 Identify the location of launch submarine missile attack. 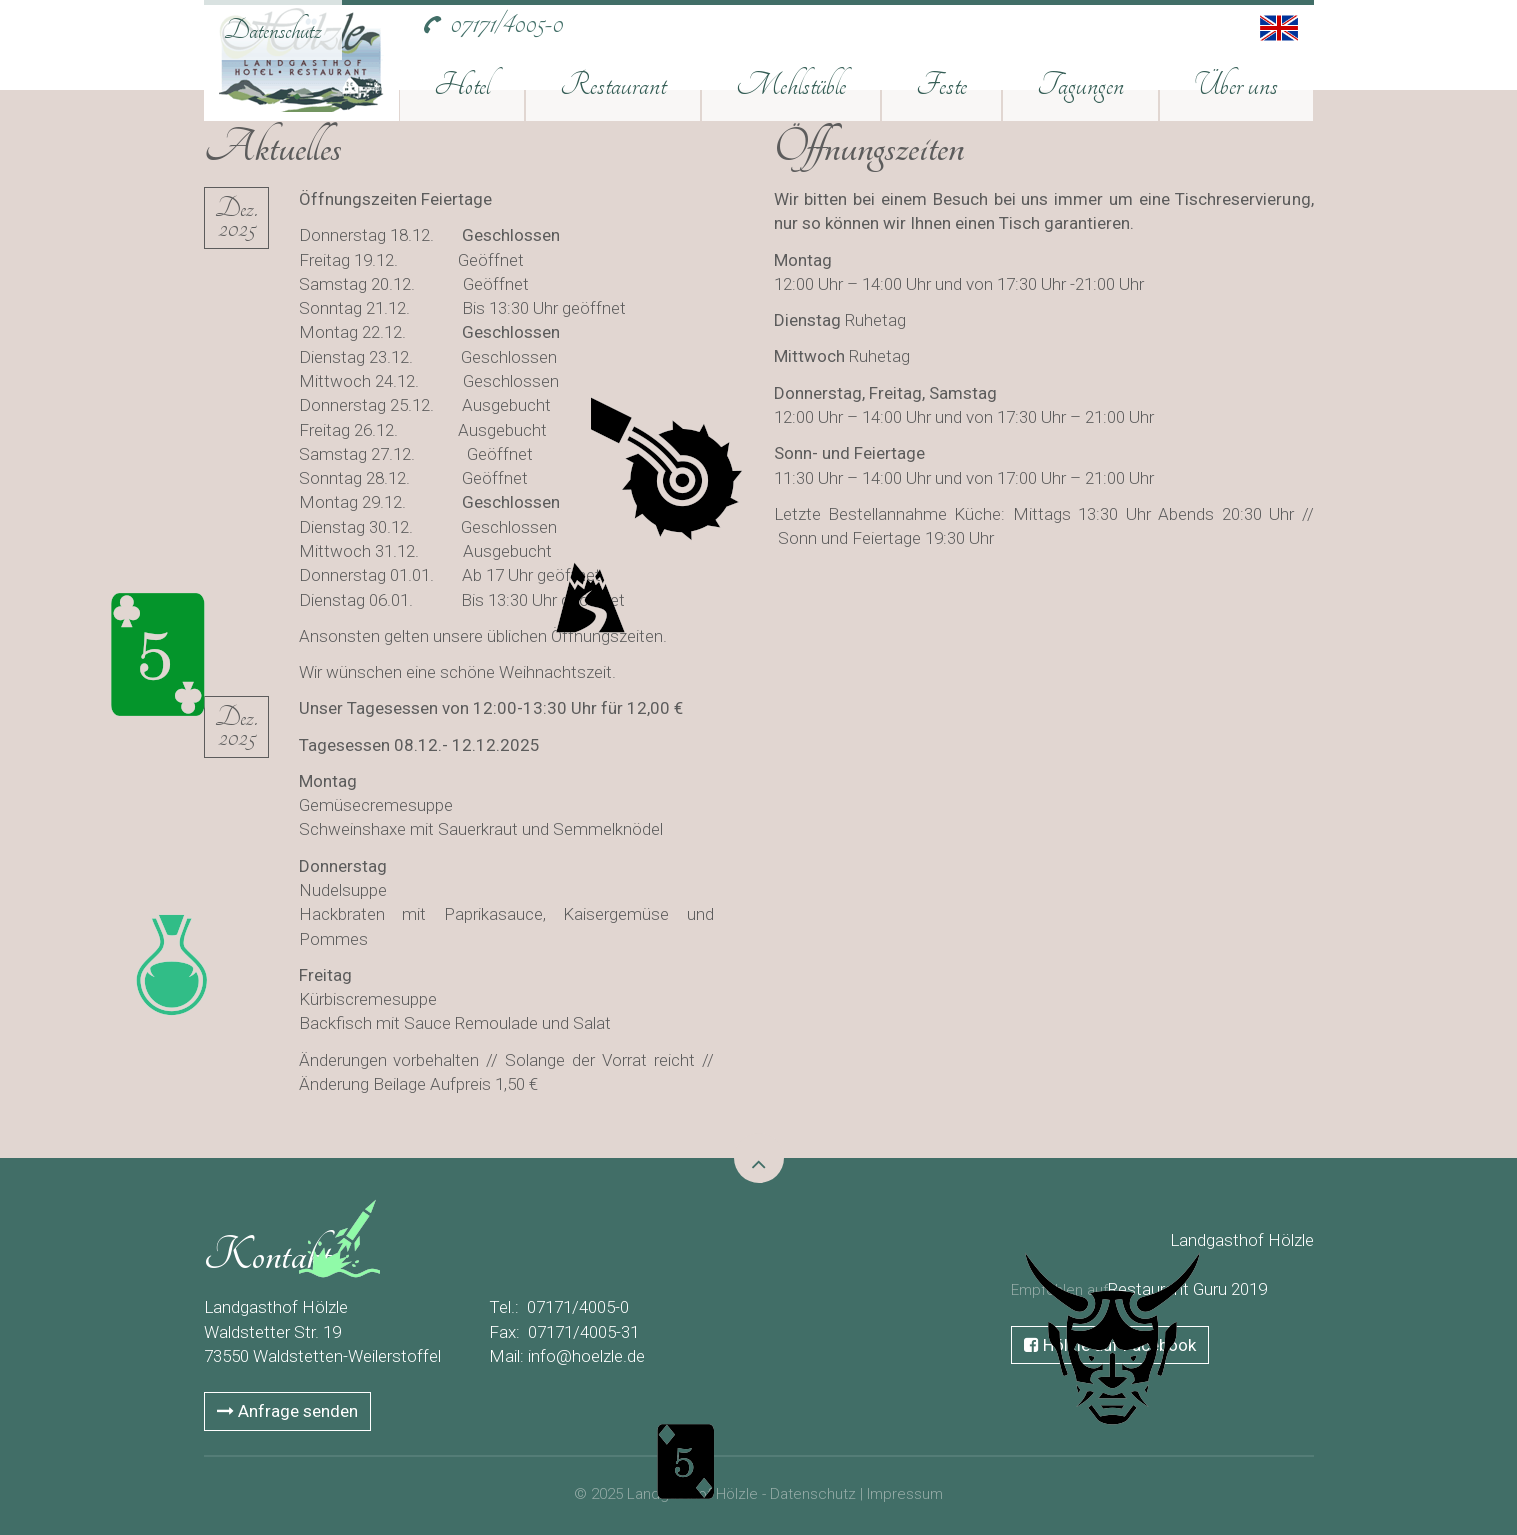
(339, 1238).